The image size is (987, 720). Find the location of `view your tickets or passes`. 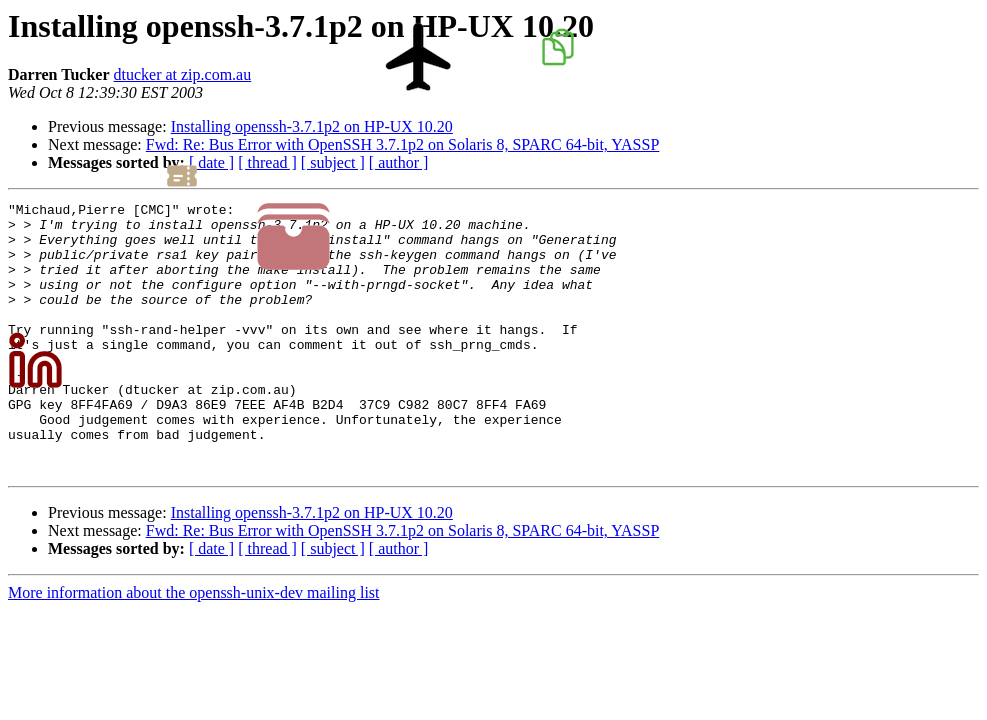

view your tickets or passes is located at coordinates (182, 176).